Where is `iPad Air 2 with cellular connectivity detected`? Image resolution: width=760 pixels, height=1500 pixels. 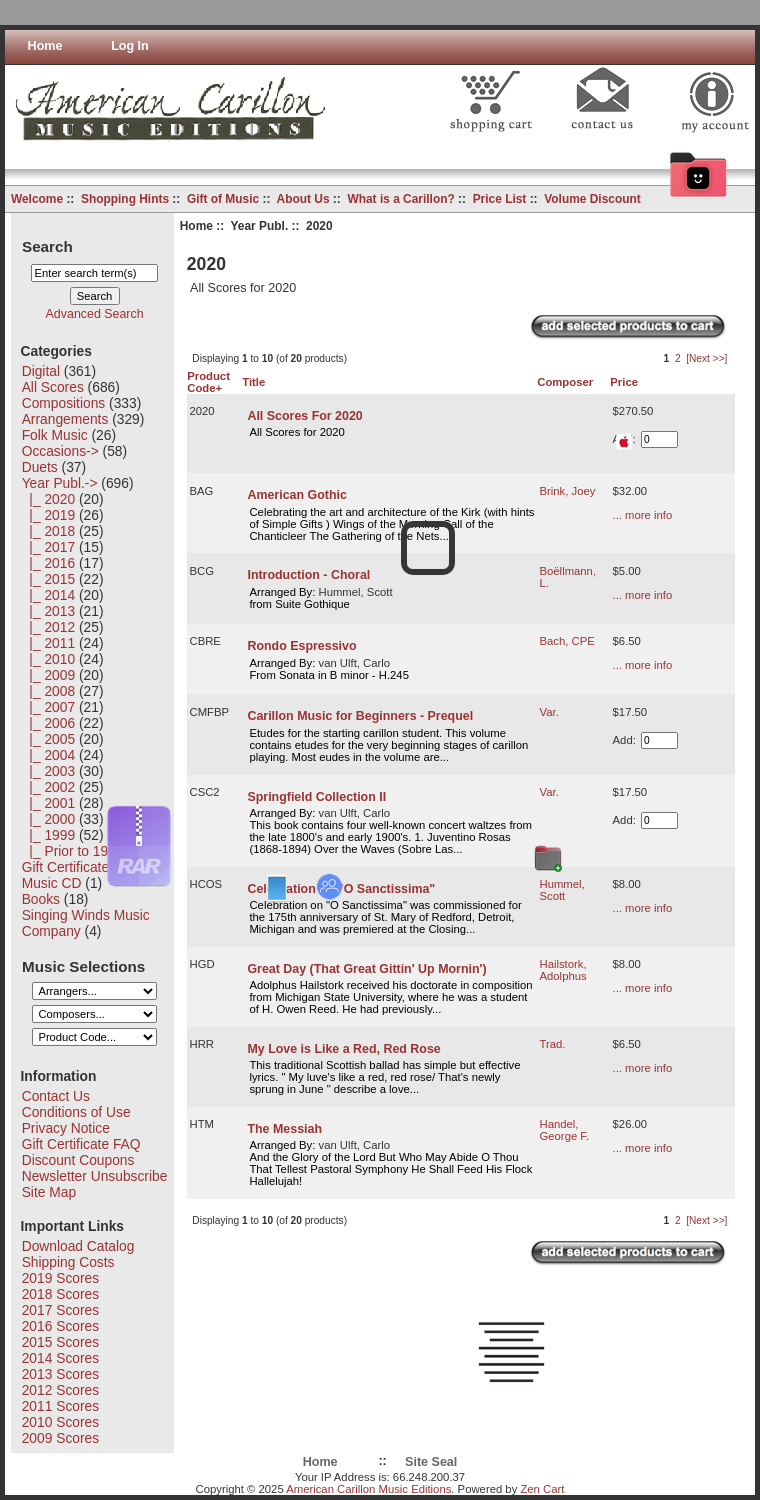
iPad Air 2 with cellular connectivity detected is located at coordinates (277, 888).